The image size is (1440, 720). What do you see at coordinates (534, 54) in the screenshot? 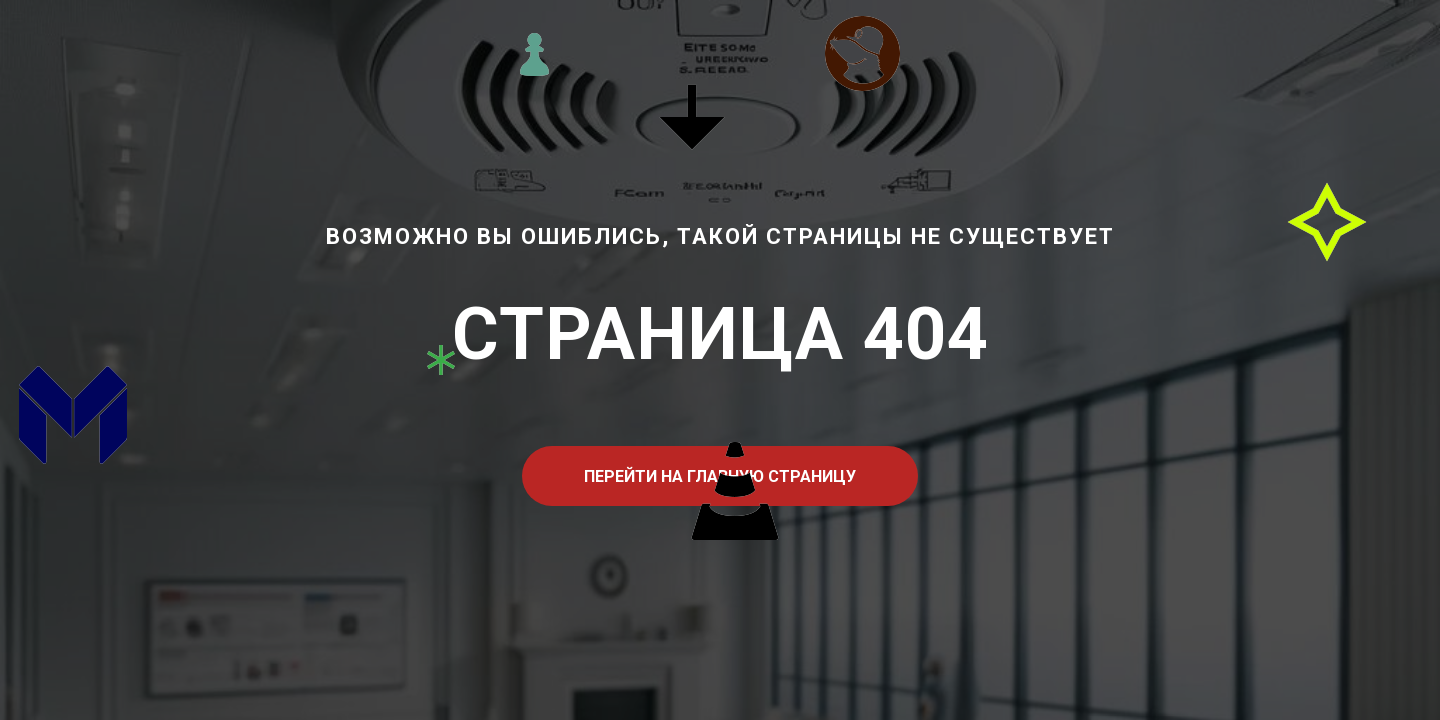
I see `open chess.com app` at bounding box center [534, 54].